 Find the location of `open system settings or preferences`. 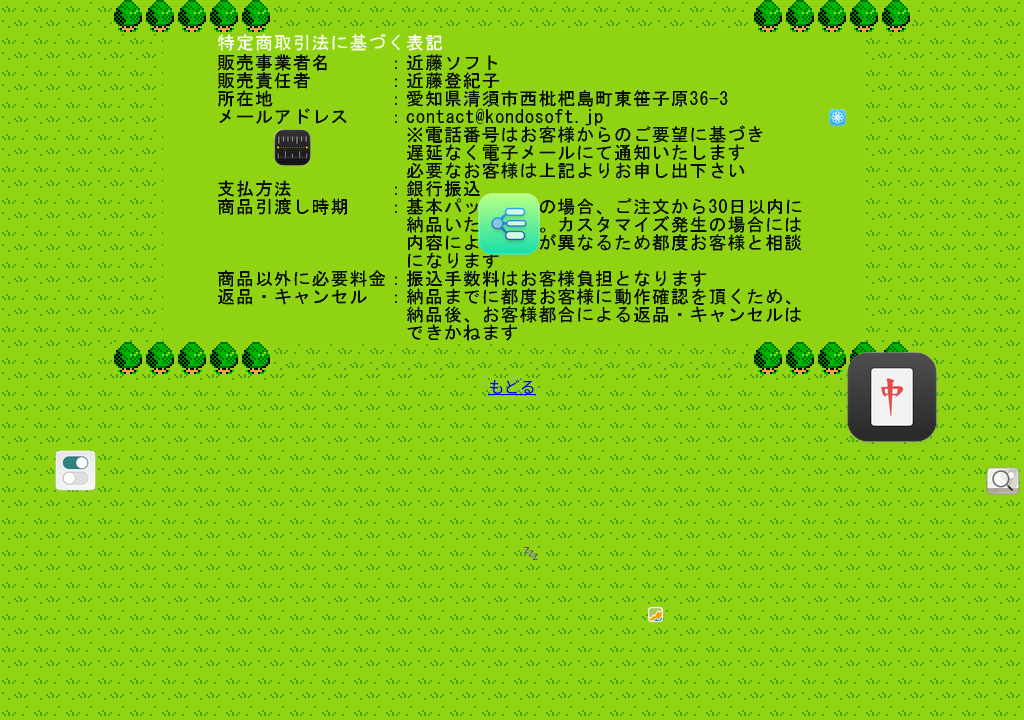

open system settings or preferences is located at coordinates (75, 470).